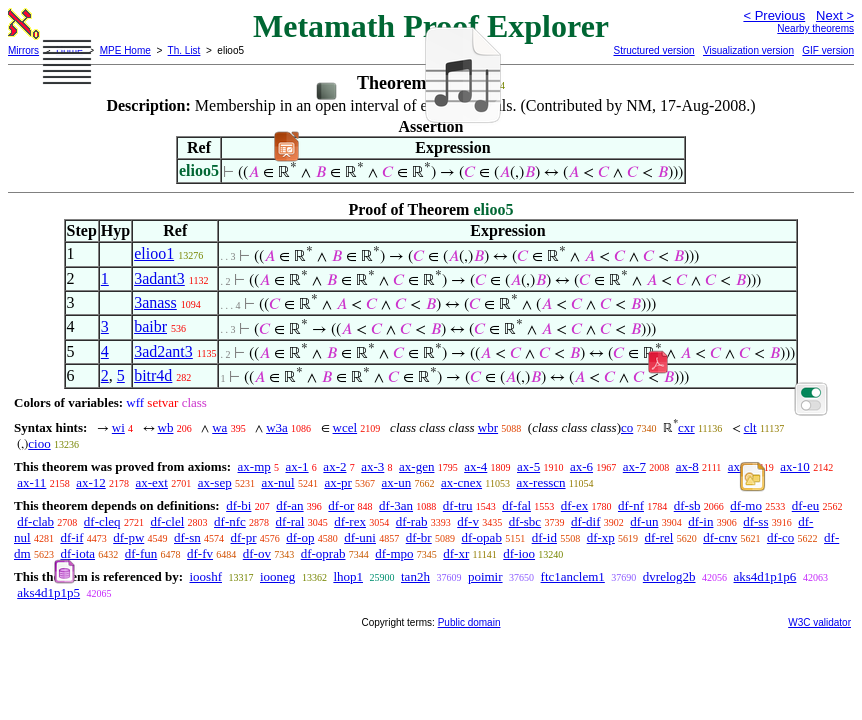  Describe the element at coordinates (658, 362) in the screenshot. I see `open a compressed PDF file` at that location.